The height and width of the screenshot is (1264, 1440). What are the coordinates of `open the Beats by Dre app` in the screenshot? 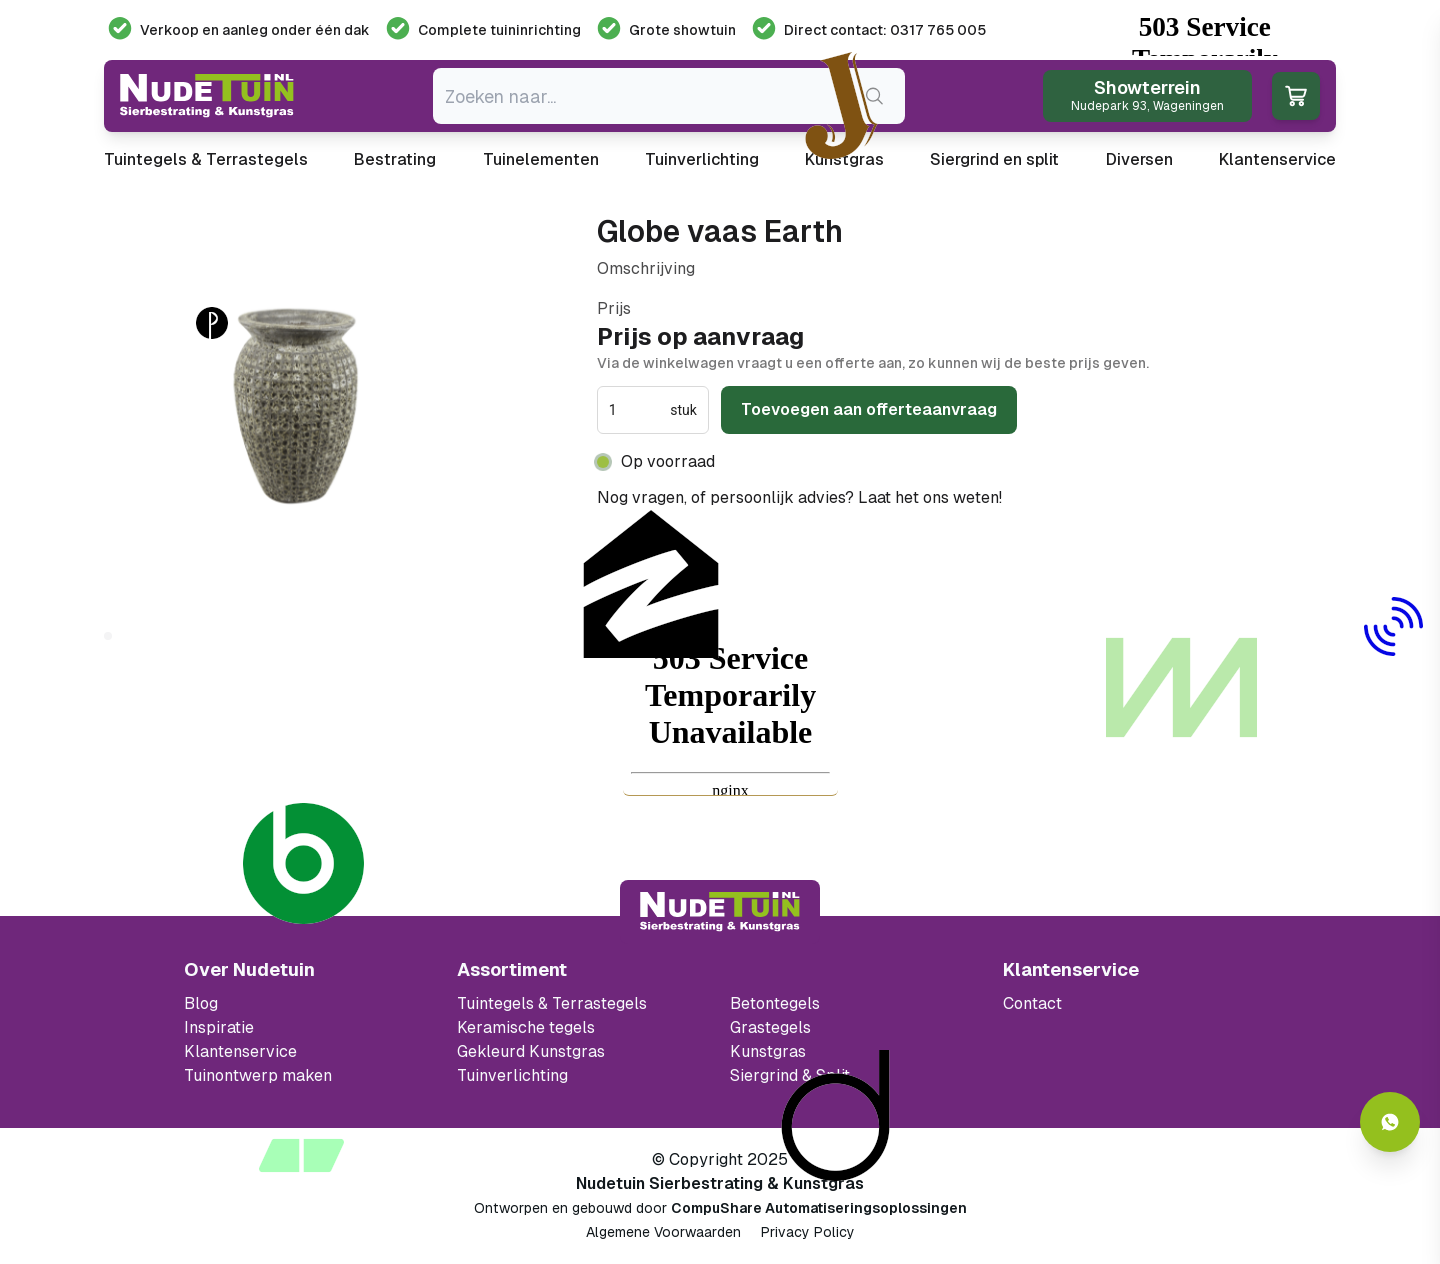 It's located at (303, 863).